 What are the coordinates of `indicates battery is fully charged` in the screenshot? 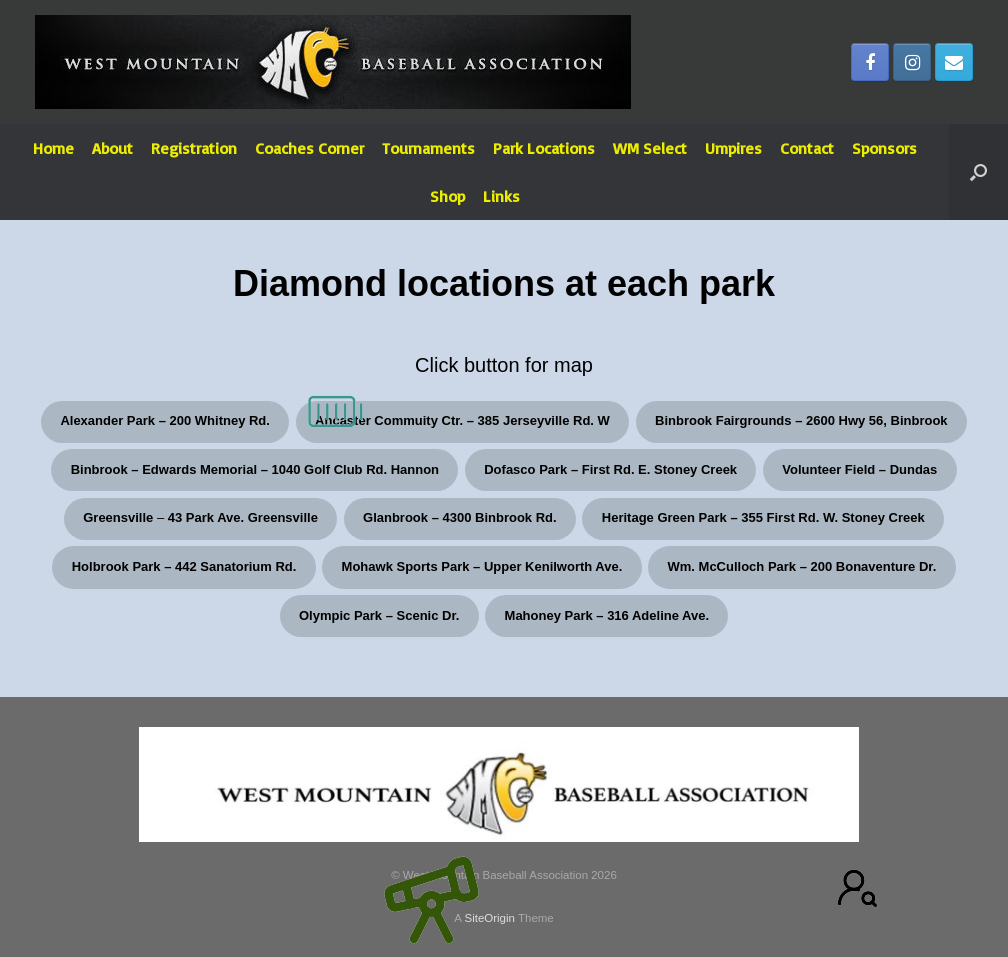 It's located at (334, 411).